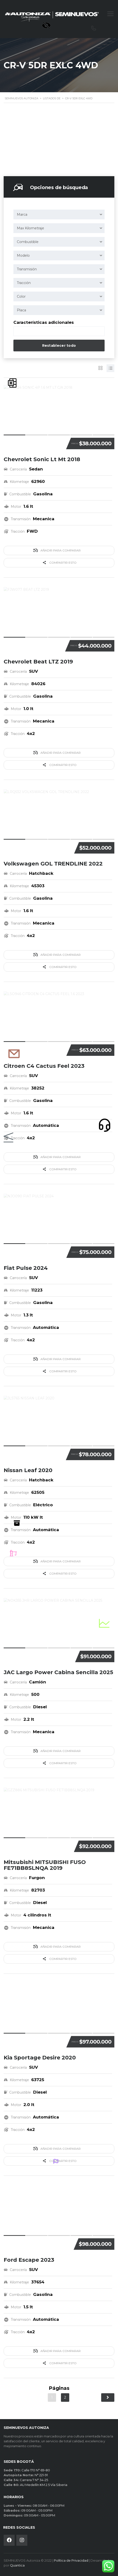  Describe the element at coordinates (13, 1553) in the screenshot. I see `indicates construction or building in progress` at that location.